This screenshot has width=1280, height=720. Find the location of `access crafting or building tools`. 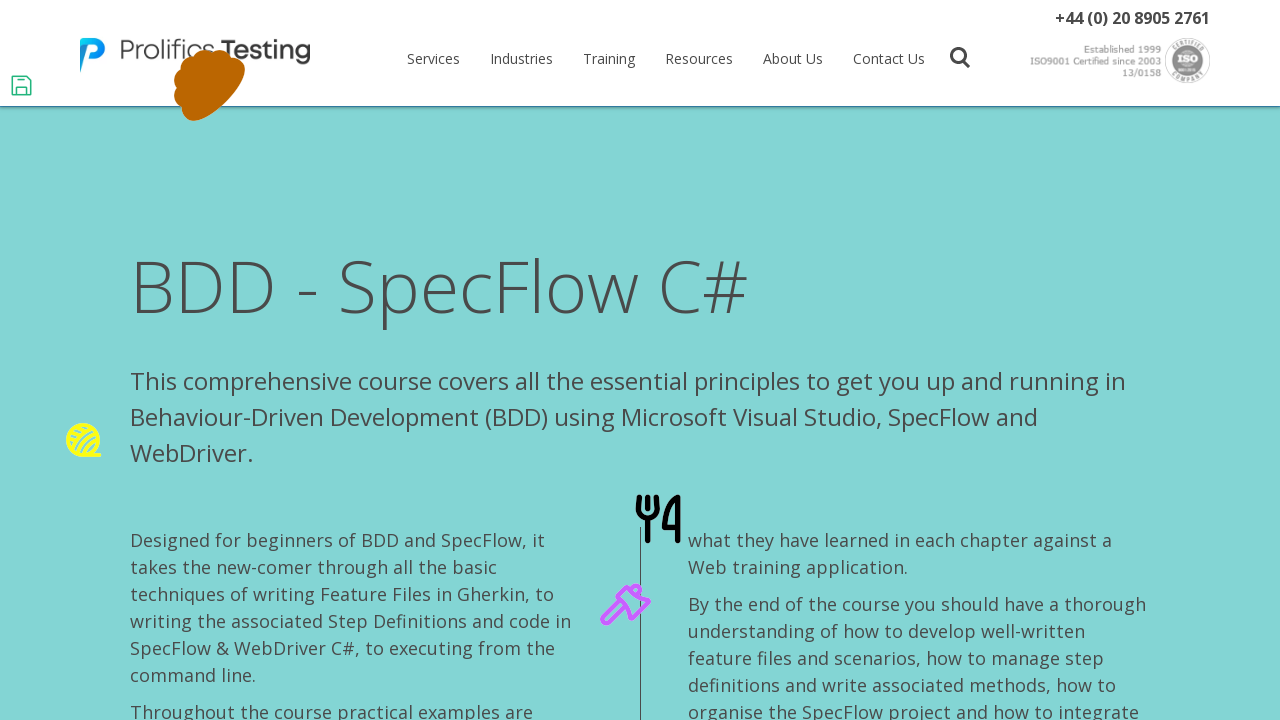

access crafting or building tools is located at coordinates (625, 606).